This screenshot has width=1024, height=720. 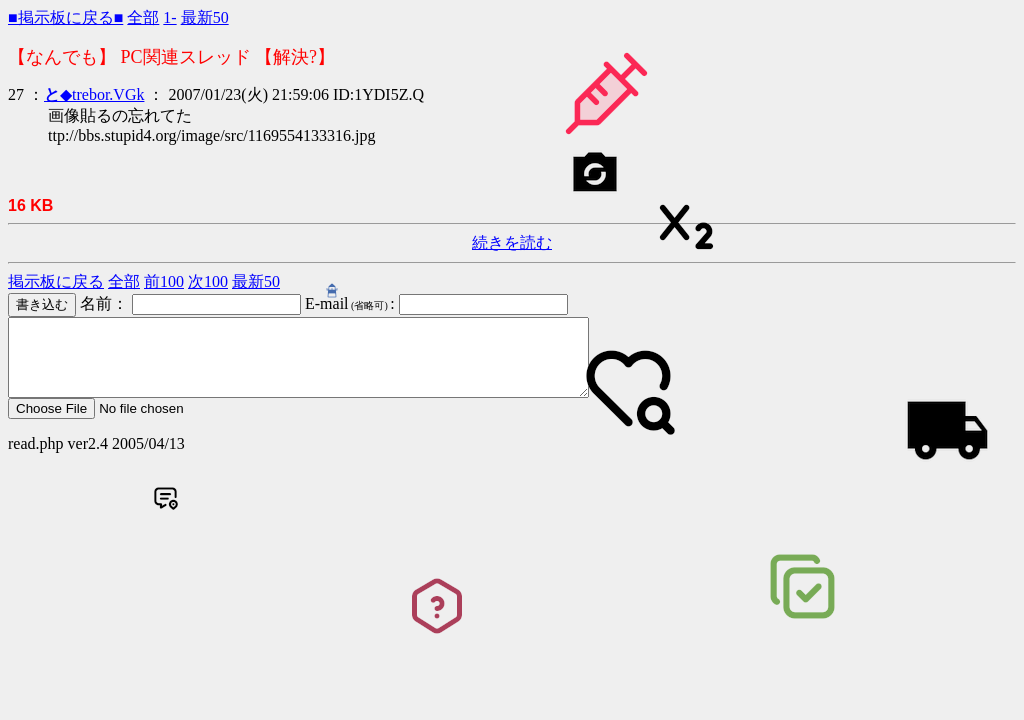 I want to click on access help or support options, so click(x=437, y=606).